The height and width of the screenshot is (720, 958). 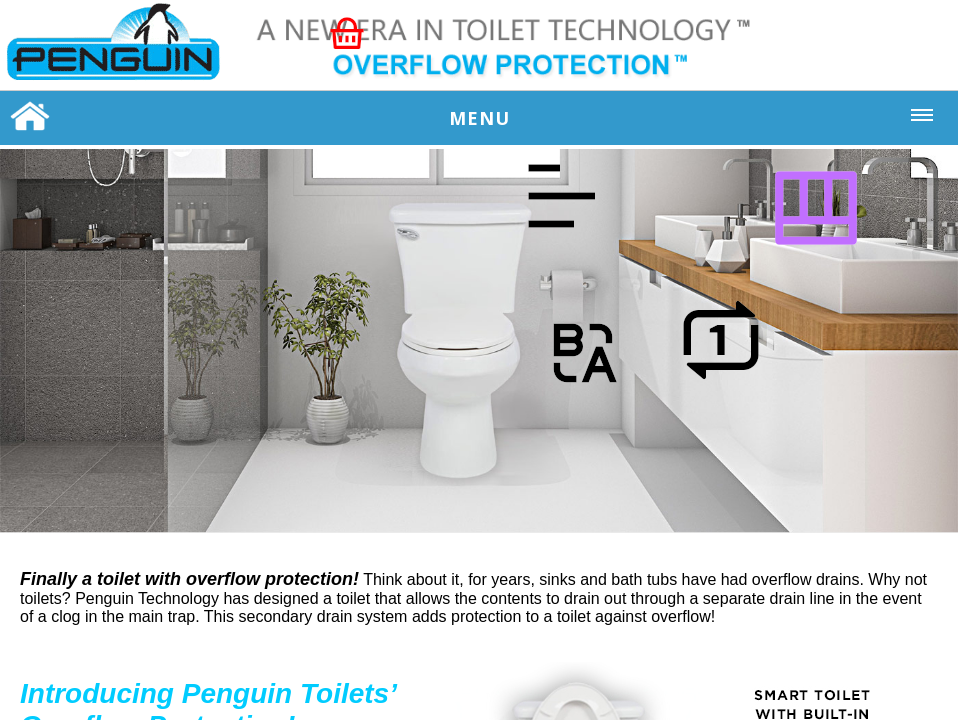 What do you see at coordinates (721, 340) in the screenshot?
I see `repeat the current track` at bounding box center [721, 340].